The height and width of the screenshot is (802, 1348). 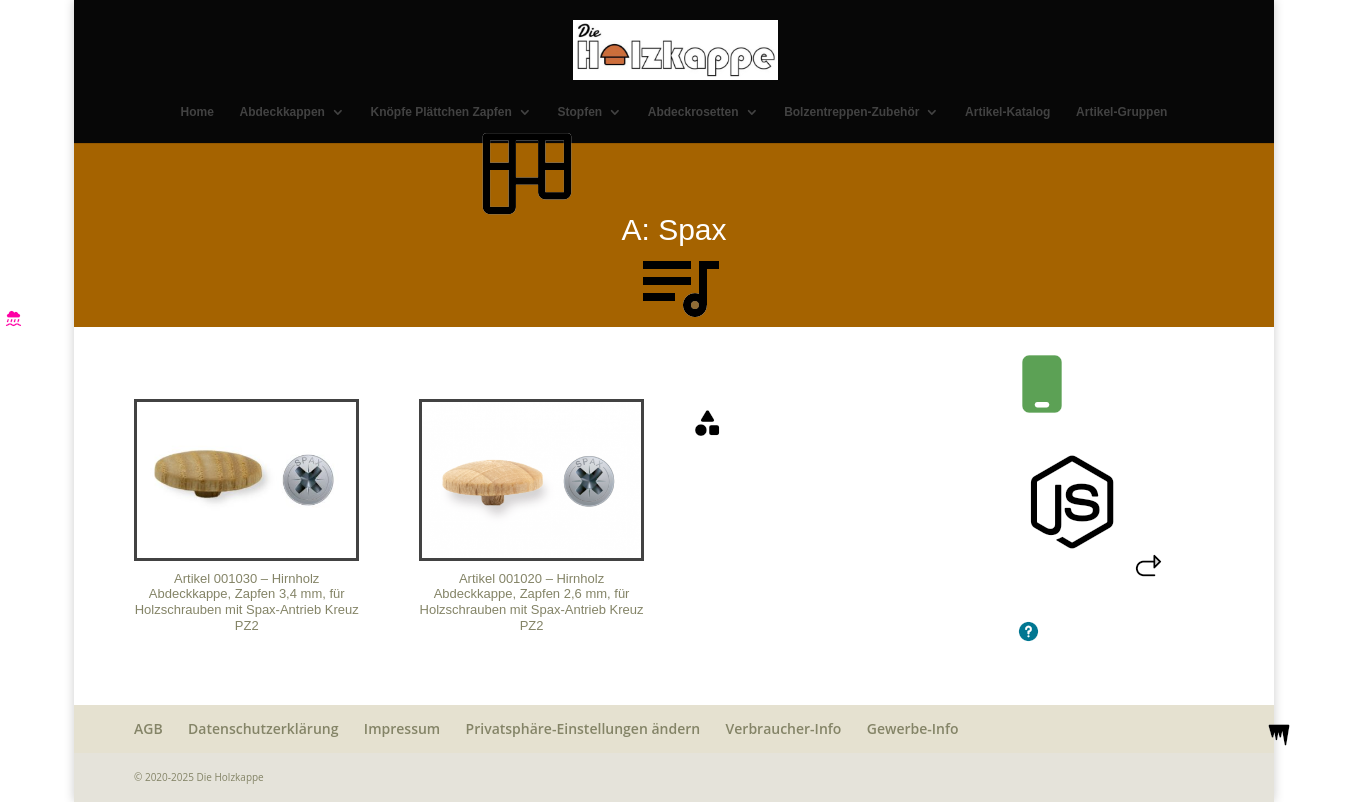 I want to click on open kanban board view, so click(x=527, y=170).